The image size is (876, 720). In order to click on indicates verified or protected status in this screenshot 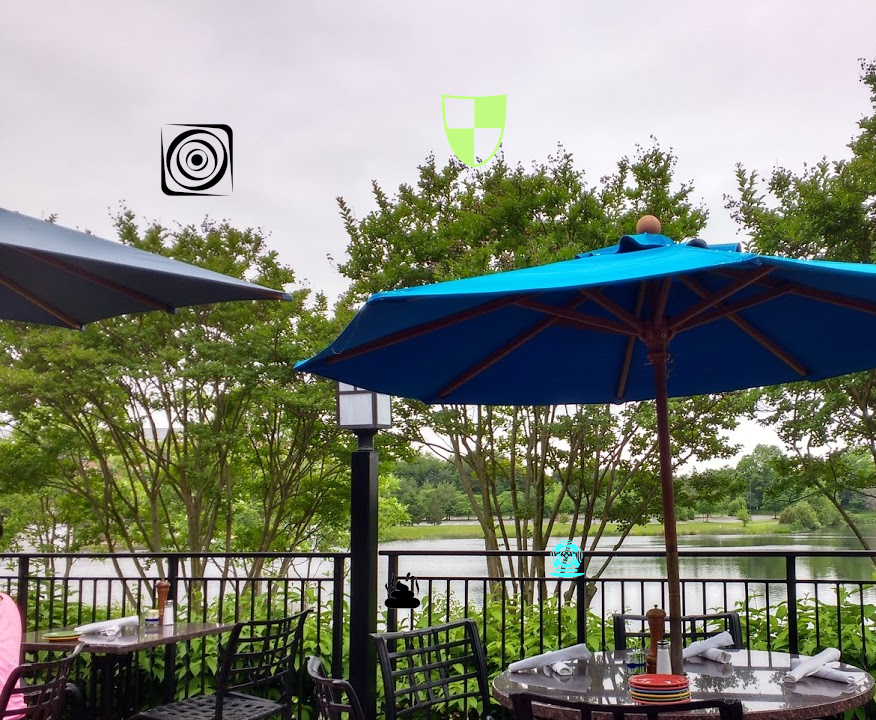, I will do `click(474, 131)`.